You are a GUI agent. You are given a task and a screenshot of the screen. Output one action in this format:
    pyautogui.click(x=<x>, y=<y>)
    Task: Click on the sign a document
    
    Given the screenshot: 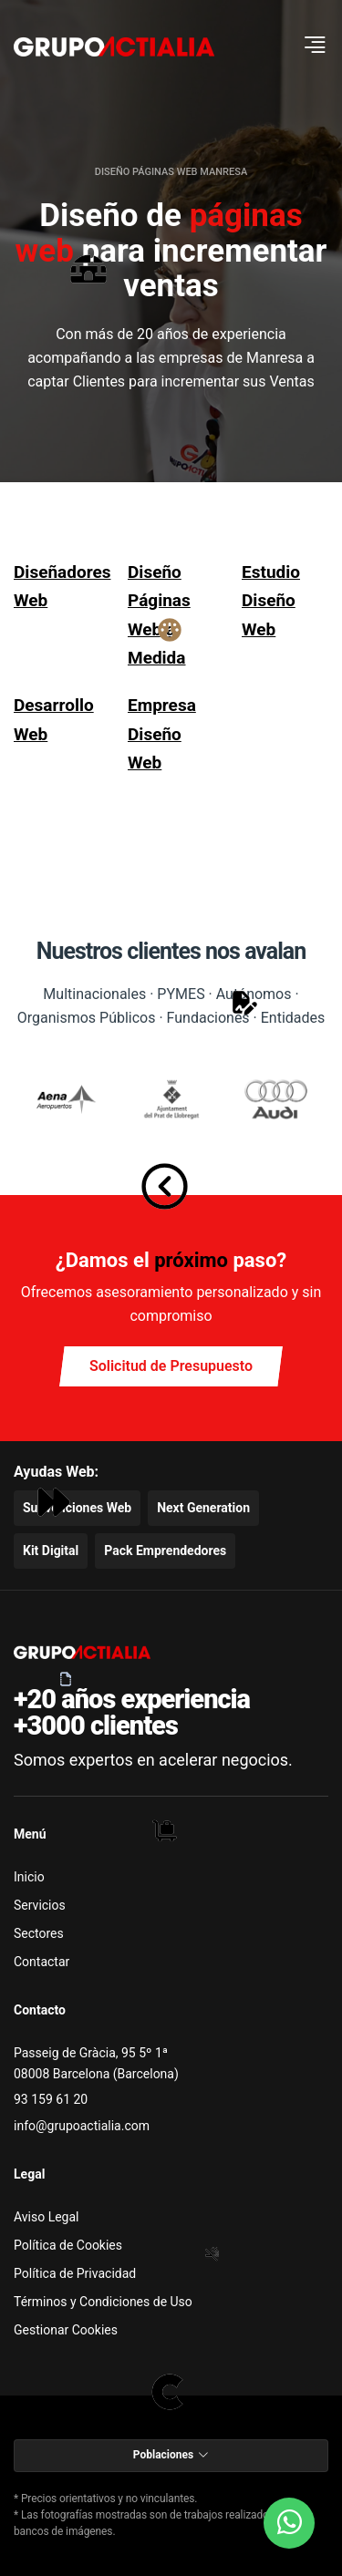 What is the action you would take?
    pyautogui.click(x=244, y=1002)
    